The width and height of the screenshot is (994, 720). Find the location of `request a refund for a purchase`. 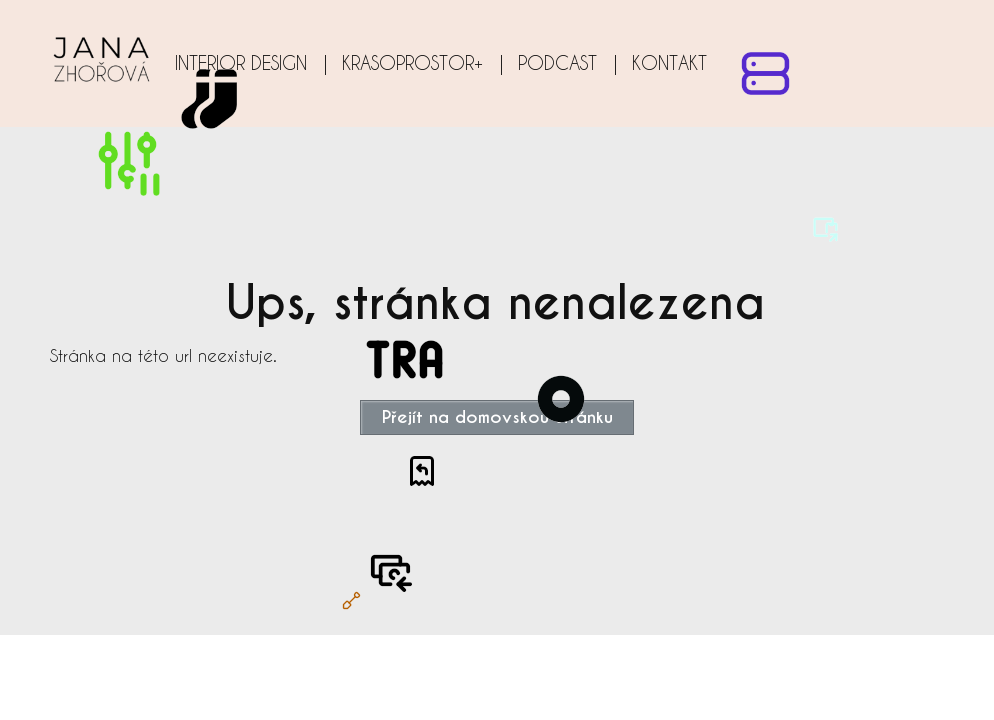

request a refund for a purchase is located at coordinates (422, 471).